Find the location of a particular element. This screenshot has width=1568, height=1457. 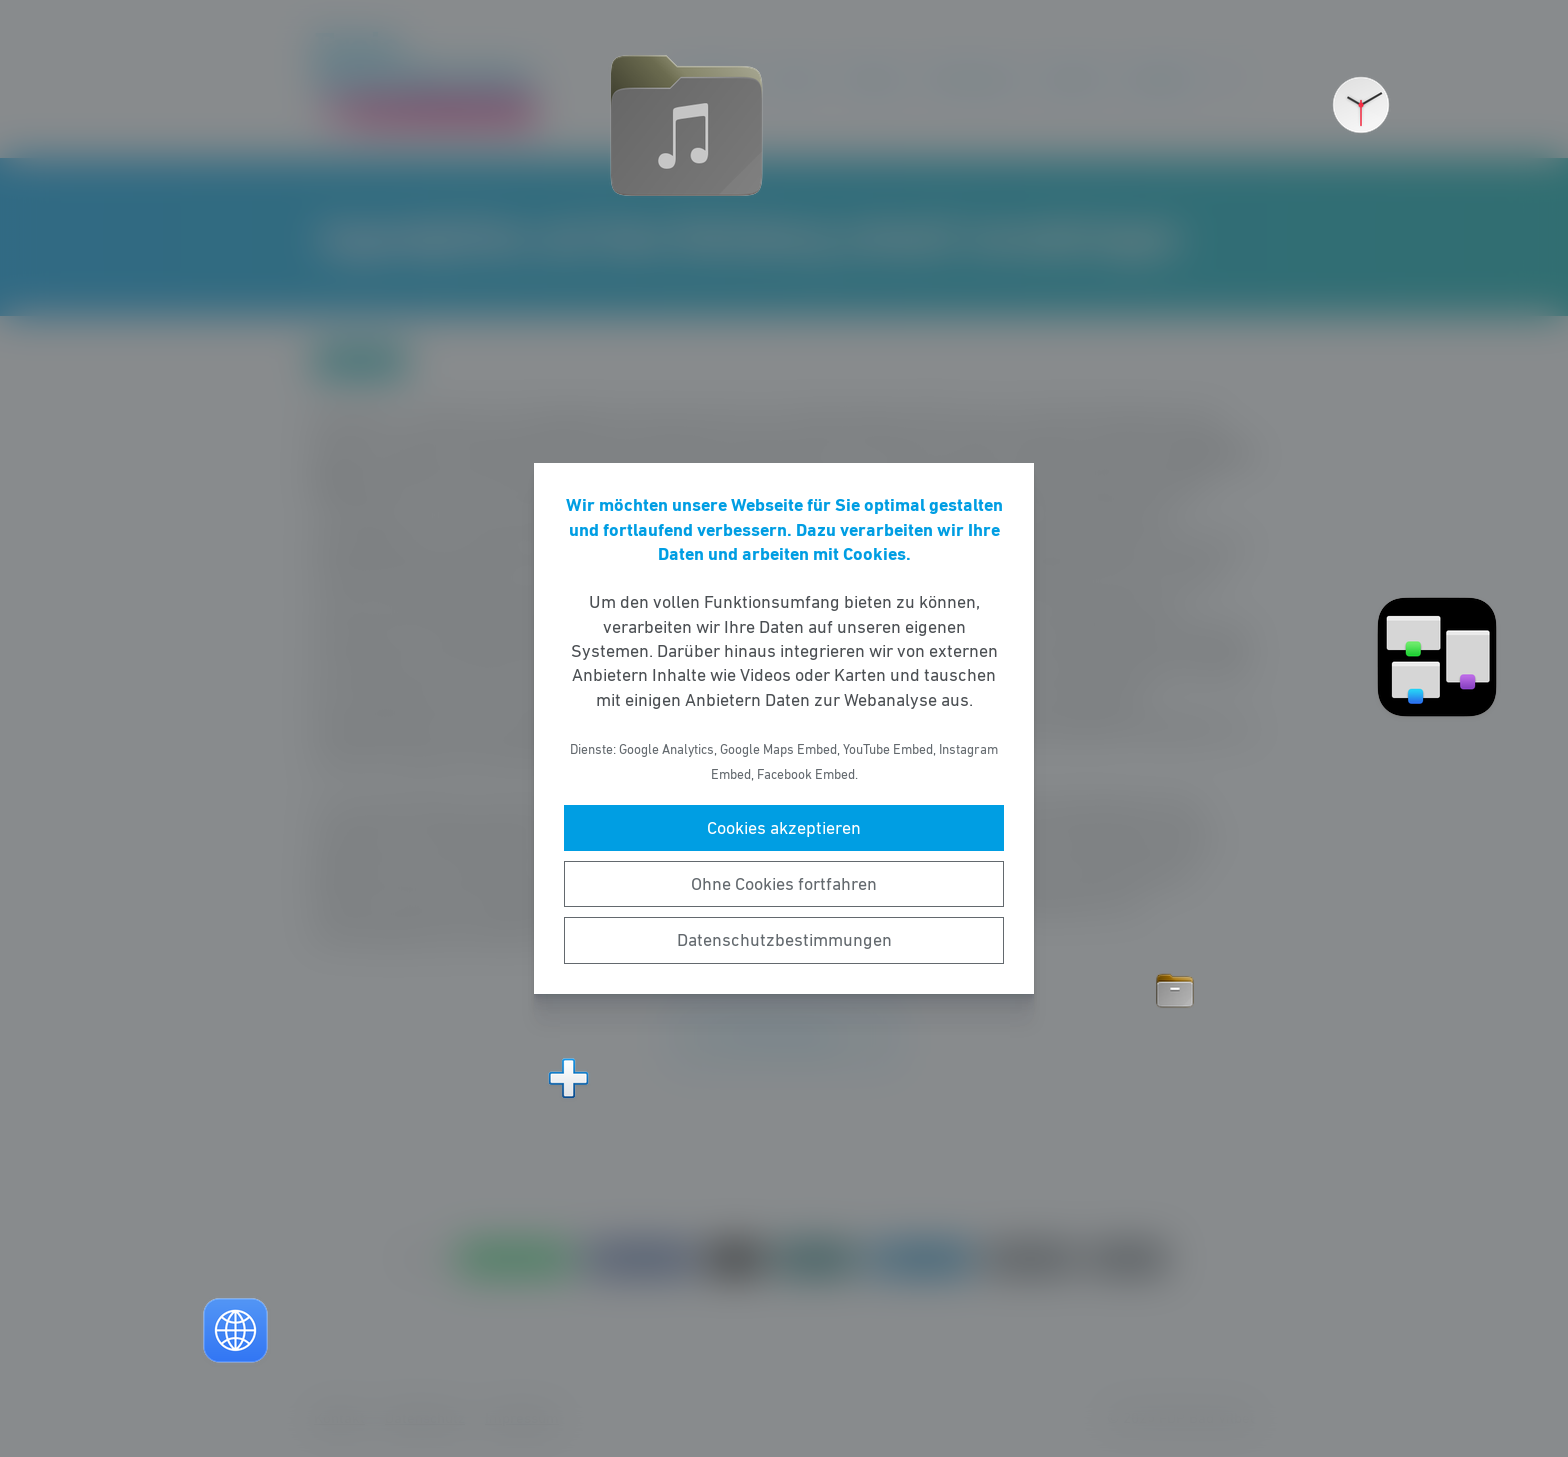

open your music folder is located at coordinates (686, 125).